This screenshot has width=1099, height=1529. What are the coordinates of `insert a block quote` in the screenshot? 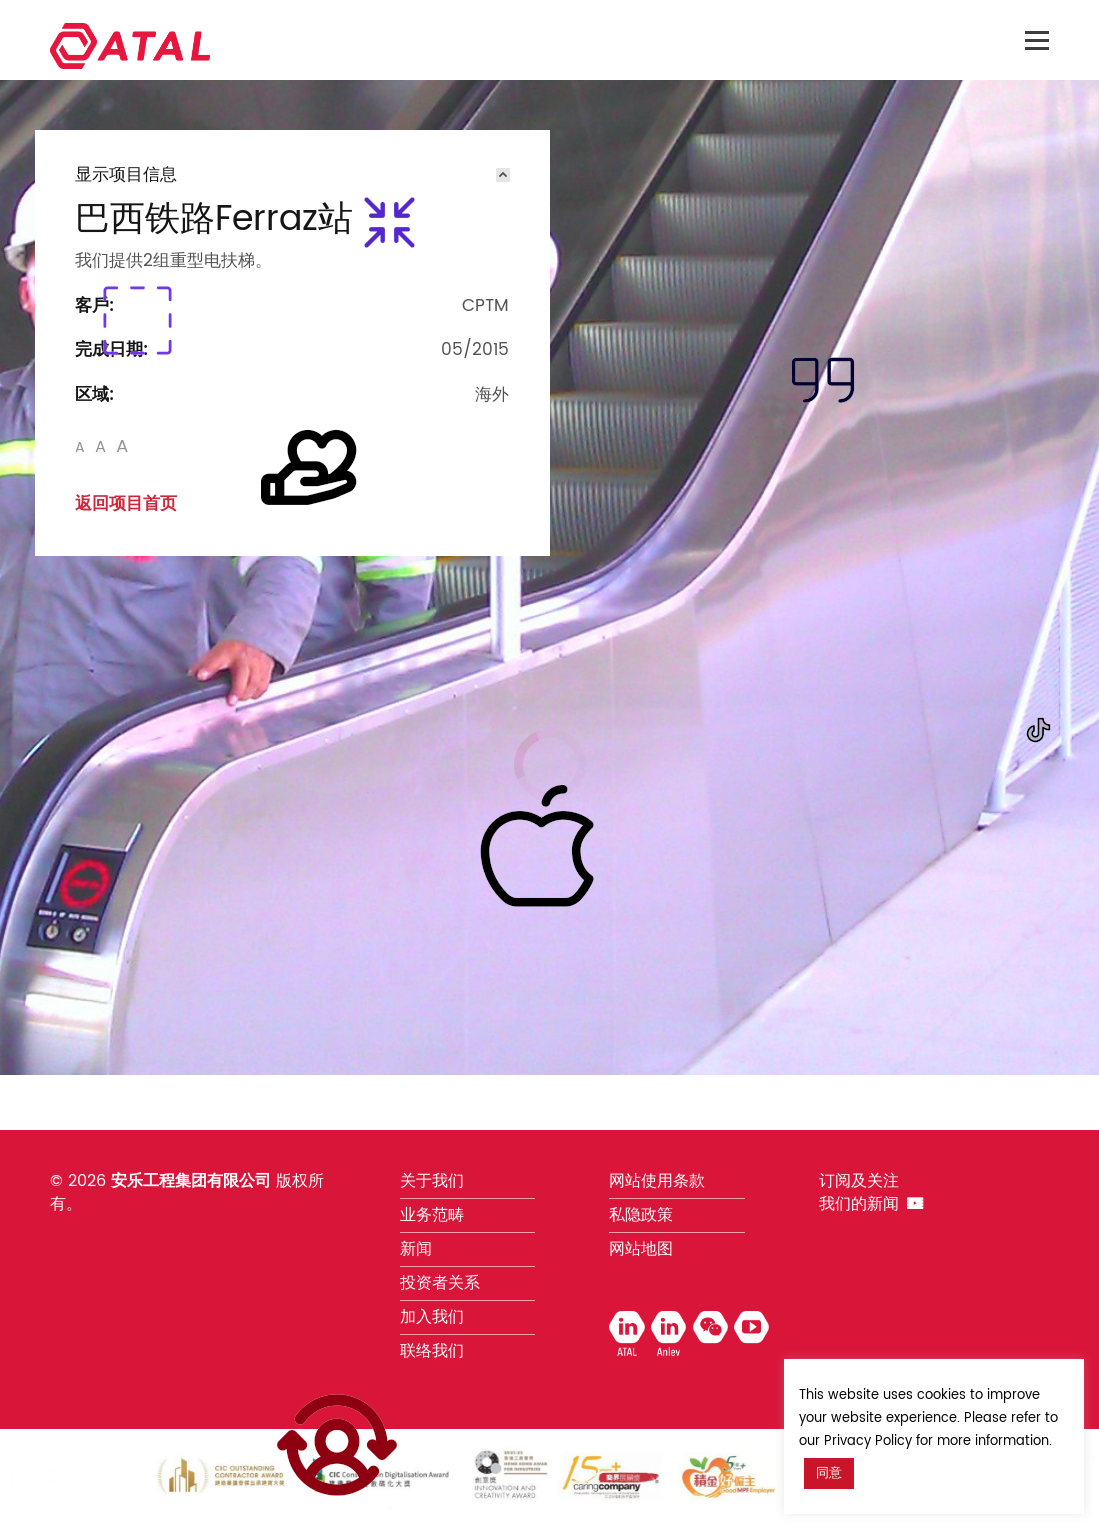 It's located at (823, 379).